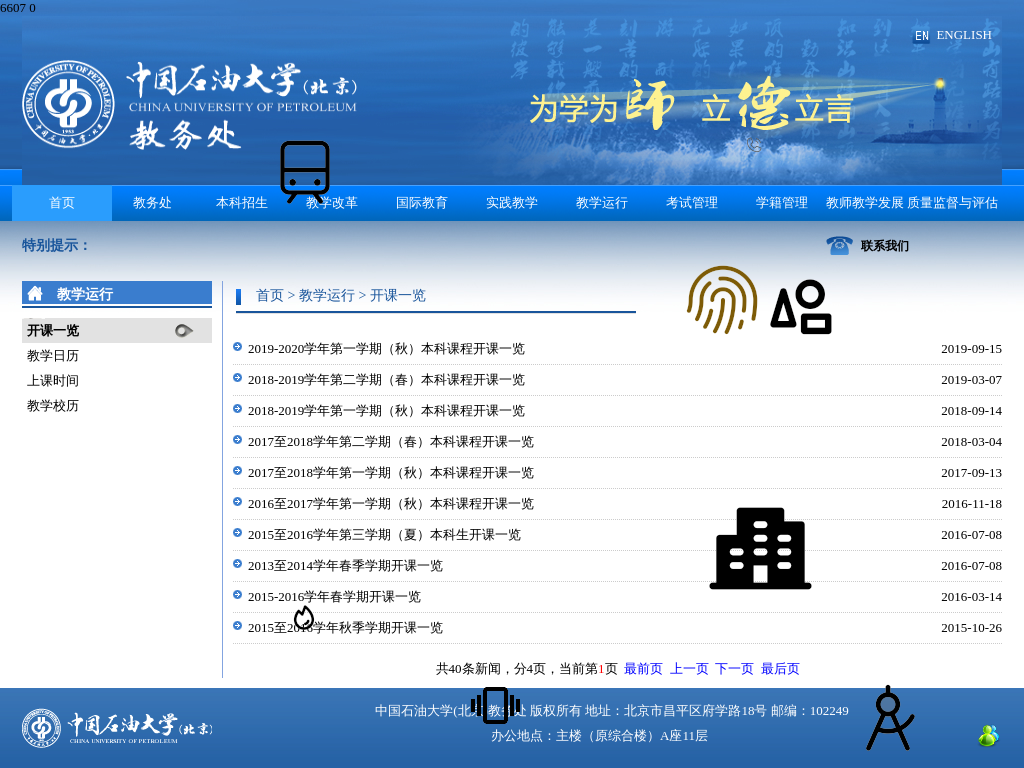 The image size is (1024, 768). I want to click on view apartment or residential listings, so click(760, 548).